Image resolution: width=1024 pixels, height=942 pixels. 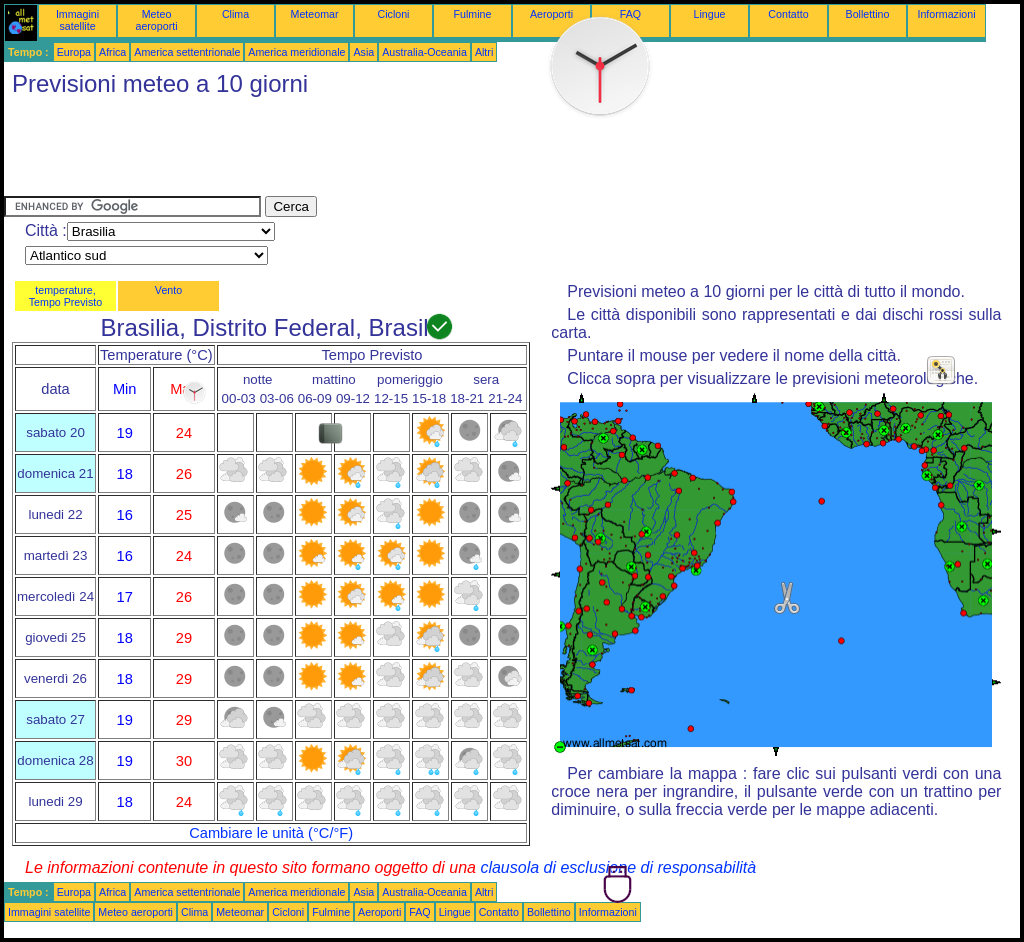 I want to click on access recently opened files and folders, so click(x=600, y=66).